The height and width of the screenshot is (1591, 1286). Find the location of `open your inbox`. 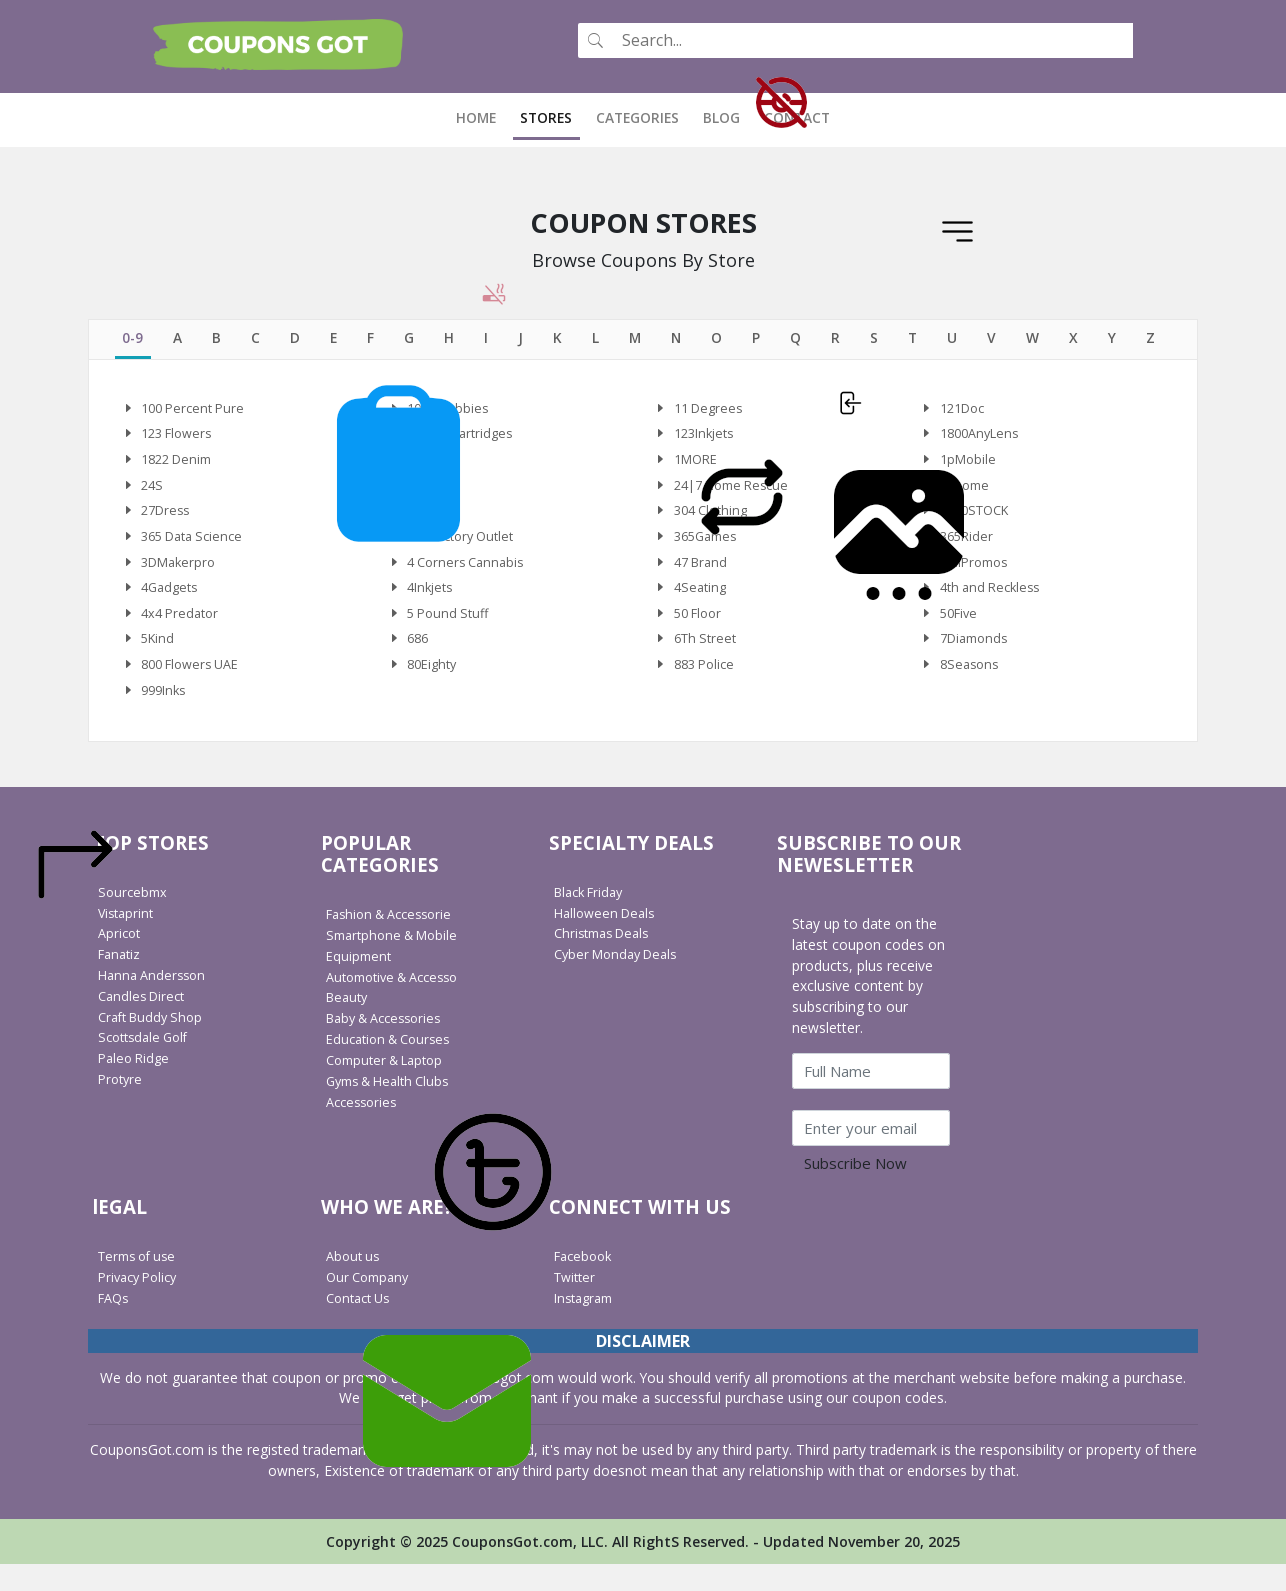

open your inbox is located at coordinates (447, 1401).